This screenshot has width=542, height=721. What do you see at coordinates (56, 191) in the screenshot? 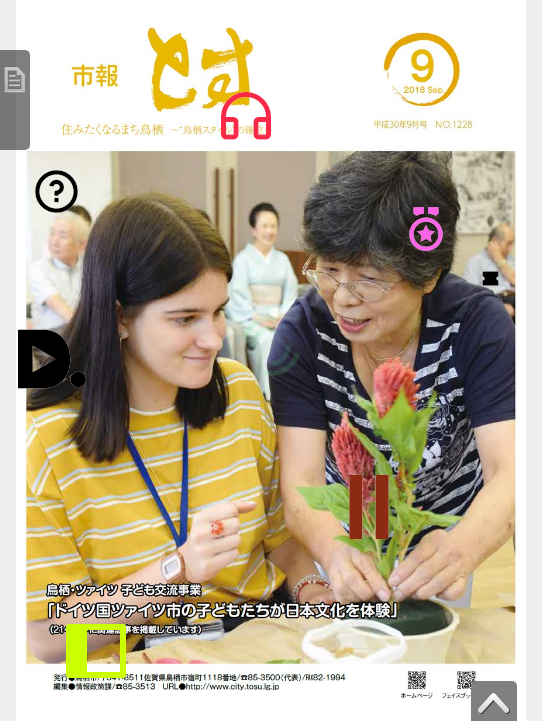
I see `access help or FAQ section` at bounding box center [56, 191].